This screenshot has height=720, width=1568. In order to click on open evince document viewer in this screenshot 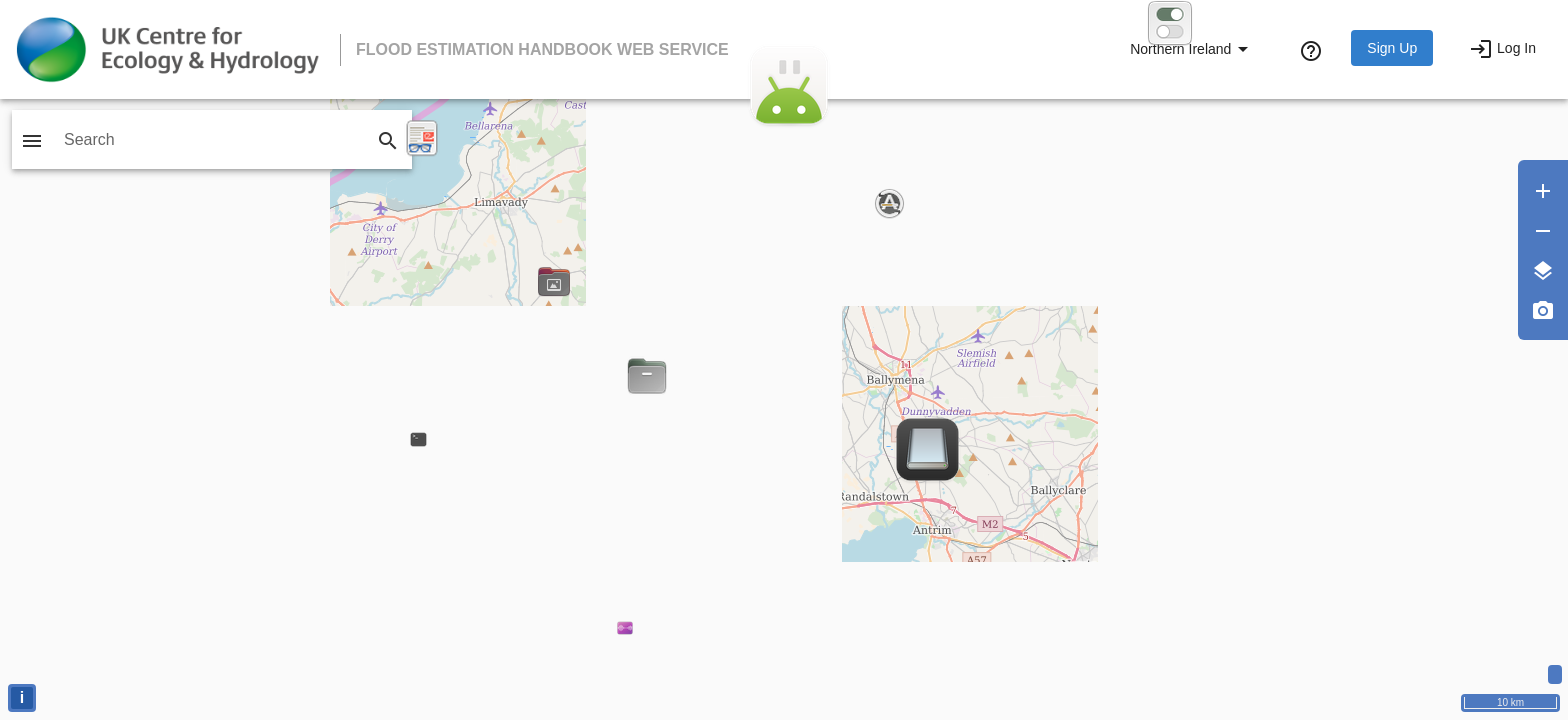, I will do `click(422, 138)`.